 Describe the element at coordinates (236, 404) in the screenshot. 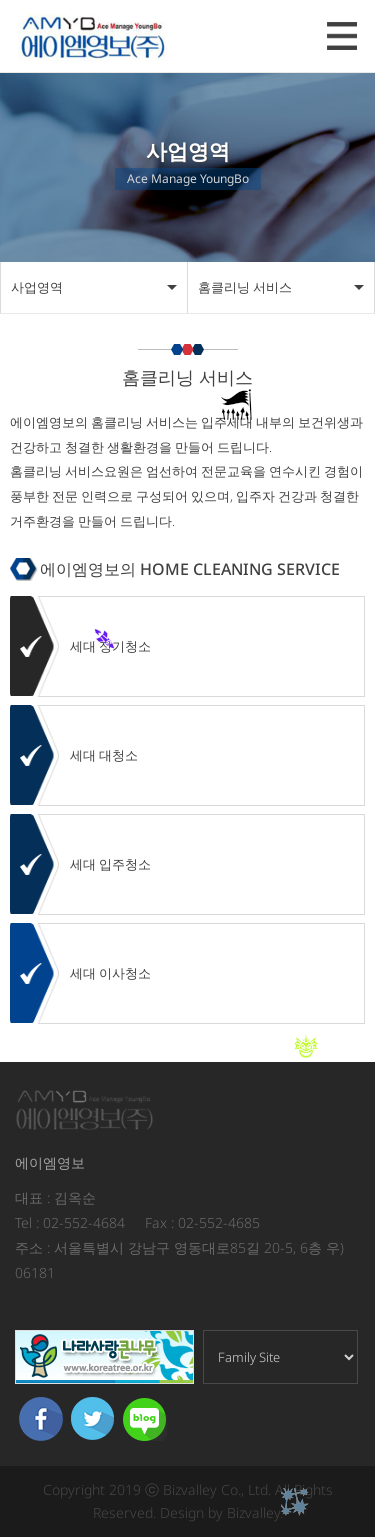

I see `rally team members or summon allies` at that location.